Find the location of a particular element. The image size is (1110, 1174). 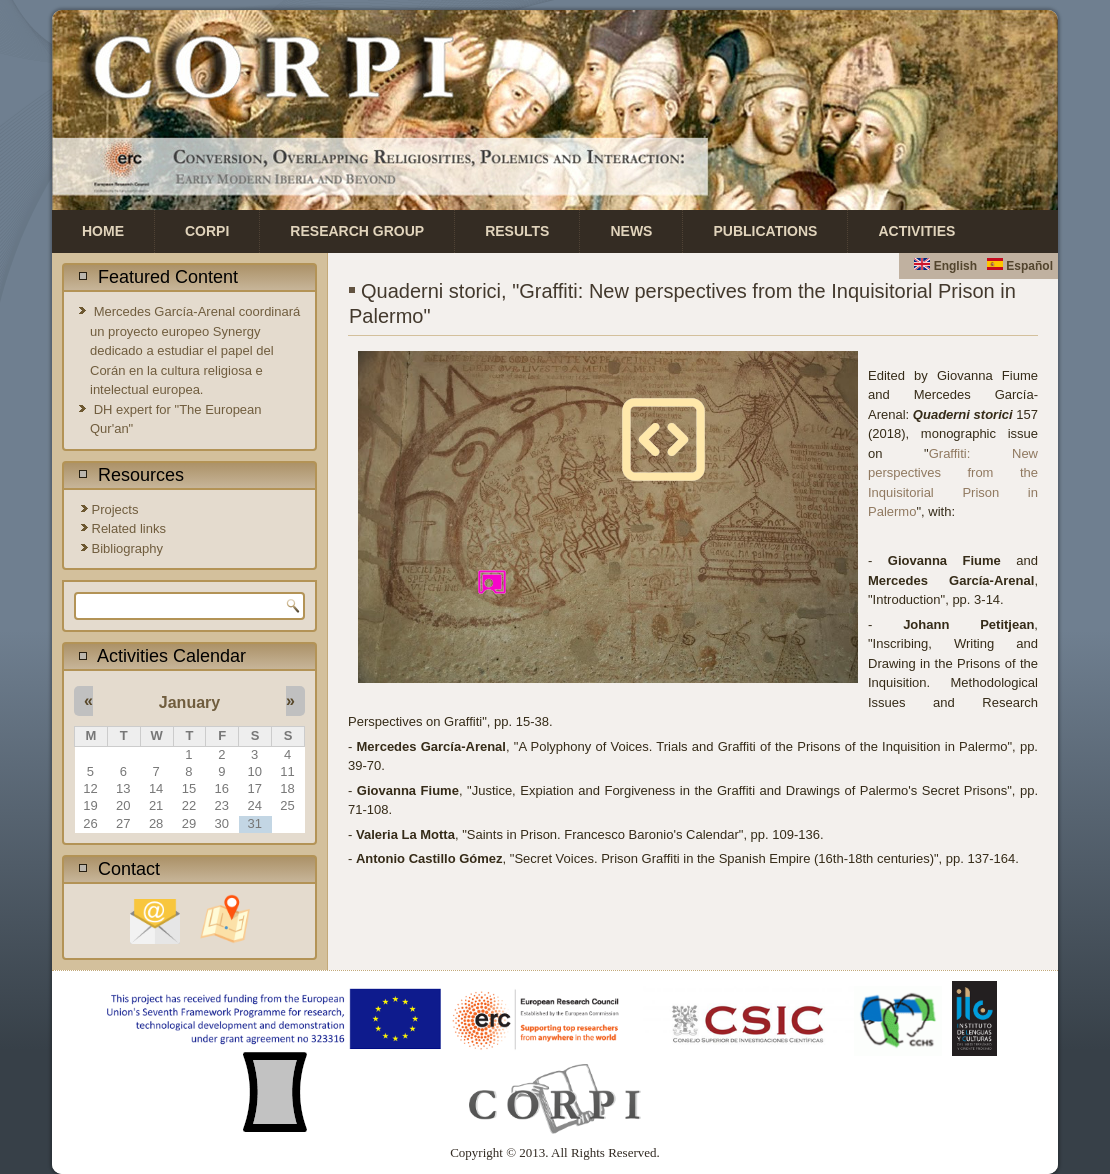

access teaching or presentation mode is located at coordinates (492, 582).